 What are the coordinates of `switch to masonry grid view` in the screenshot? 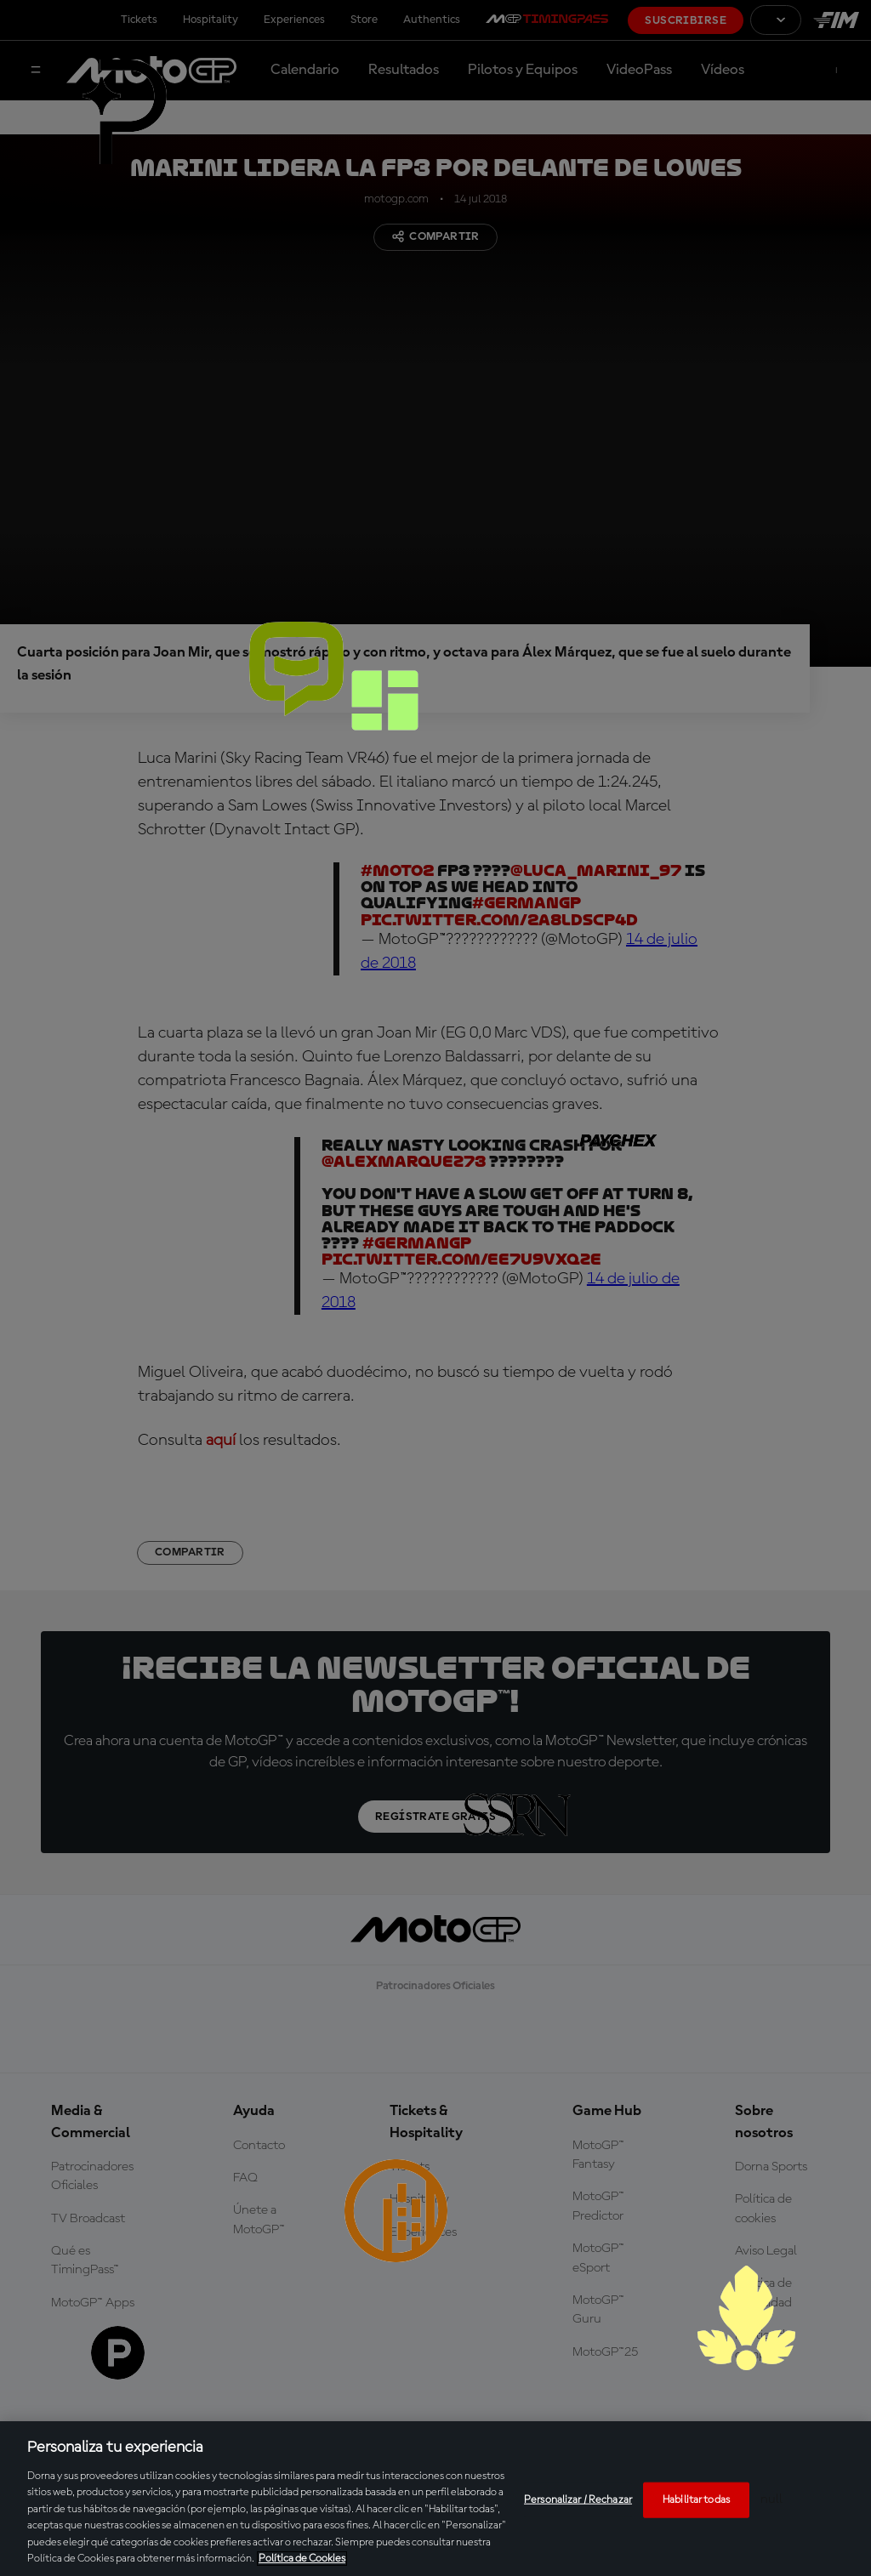 It's located at (384, 700).